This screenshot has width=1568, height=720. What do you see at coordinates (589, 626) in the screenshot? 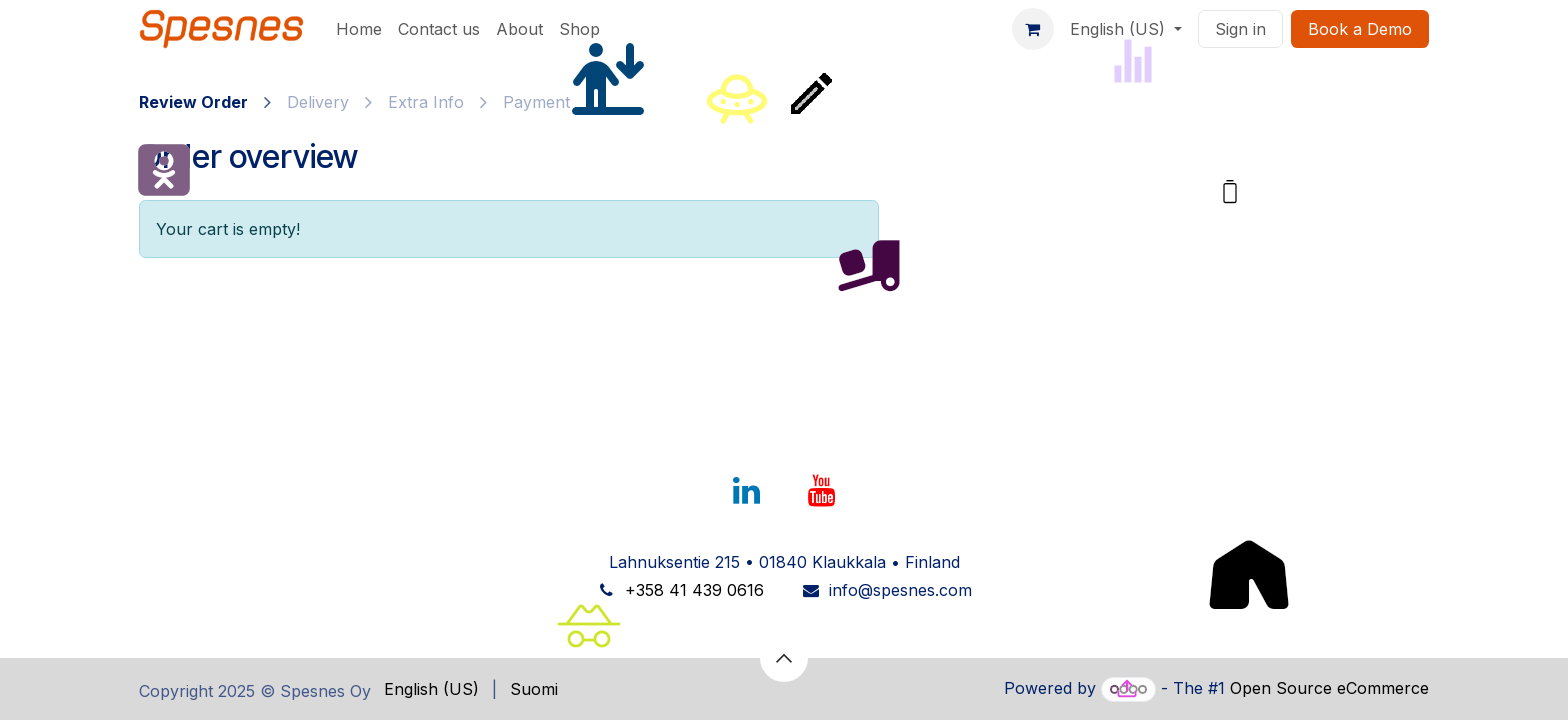
I see `enable incognito or private browsing mode` at bounding box center [589, 626].